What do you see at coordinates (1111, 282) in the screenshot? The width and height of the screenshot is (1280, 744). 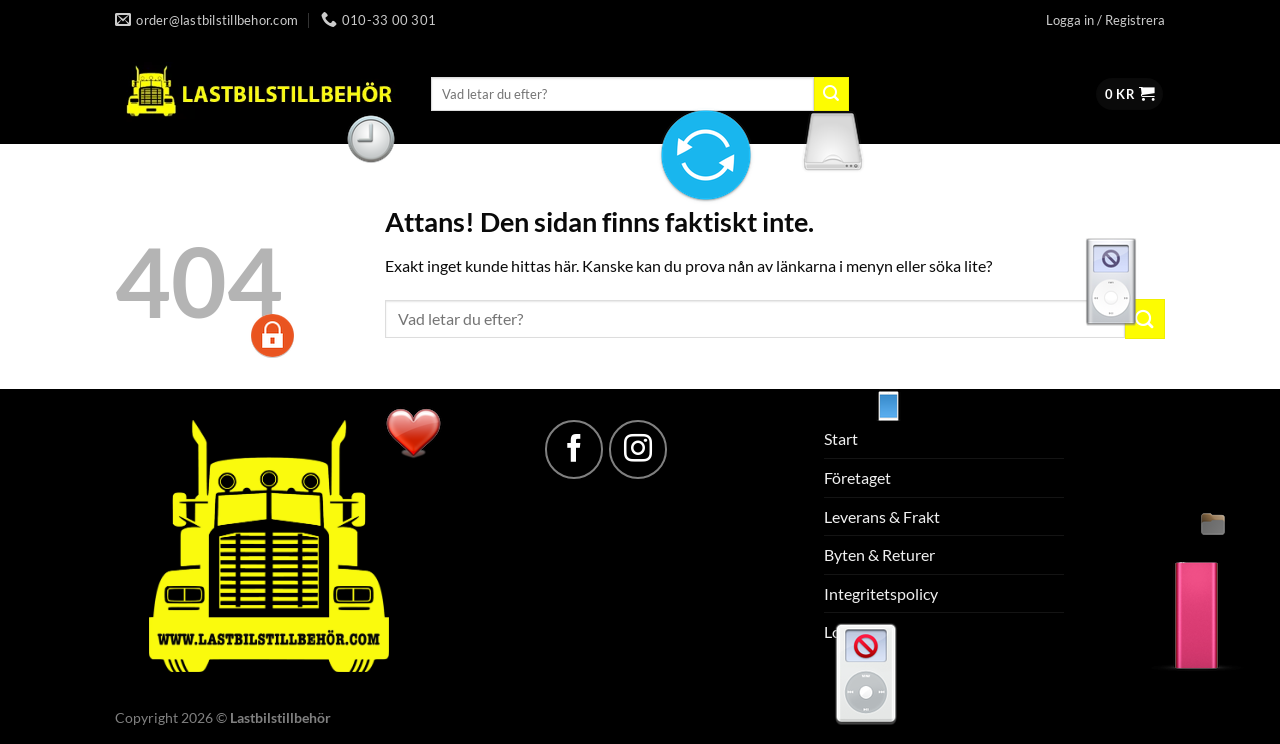 I see `iPod mini device icon` at bounding box center [1111, 282].